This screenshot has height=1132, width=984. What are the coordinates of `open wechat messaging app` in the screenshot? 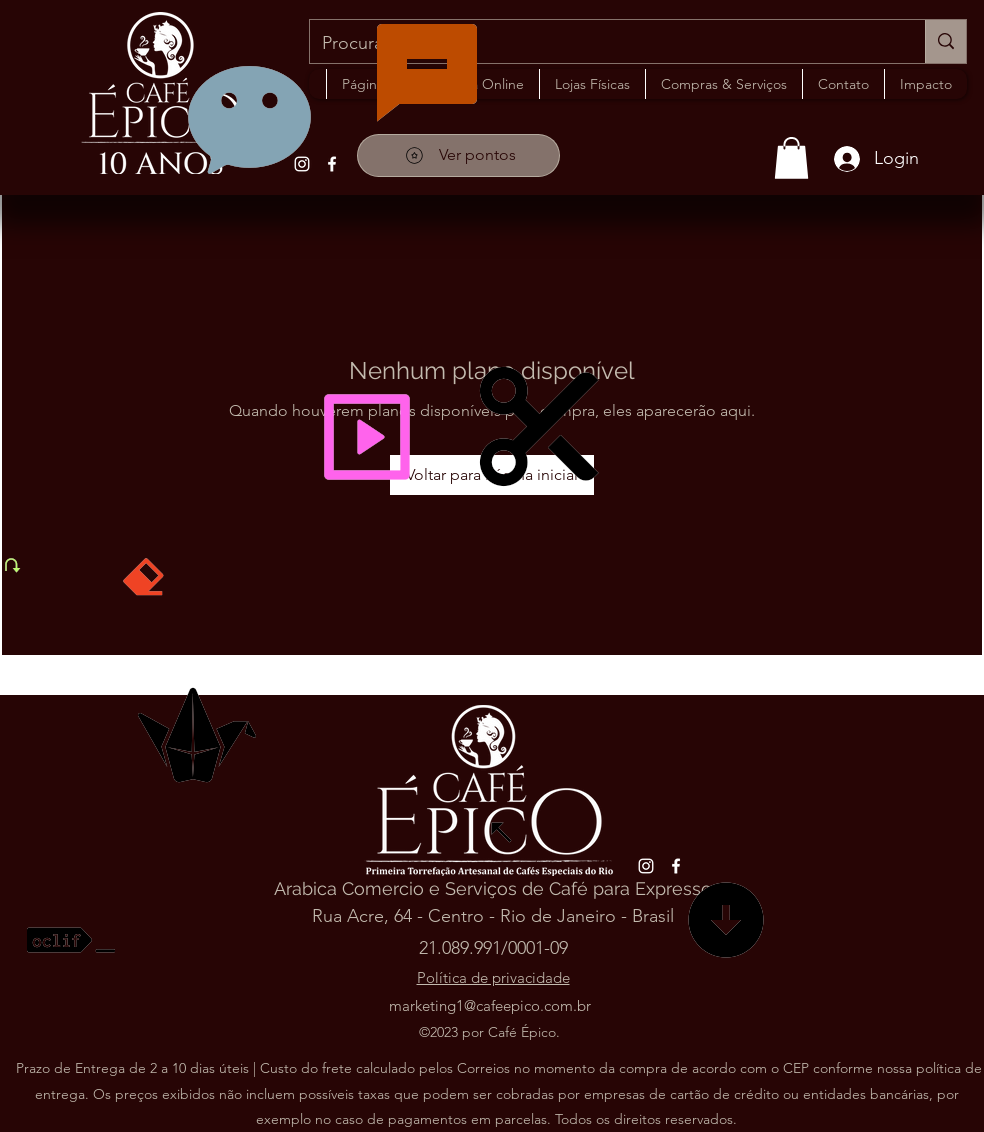 It's located at (249, 117).